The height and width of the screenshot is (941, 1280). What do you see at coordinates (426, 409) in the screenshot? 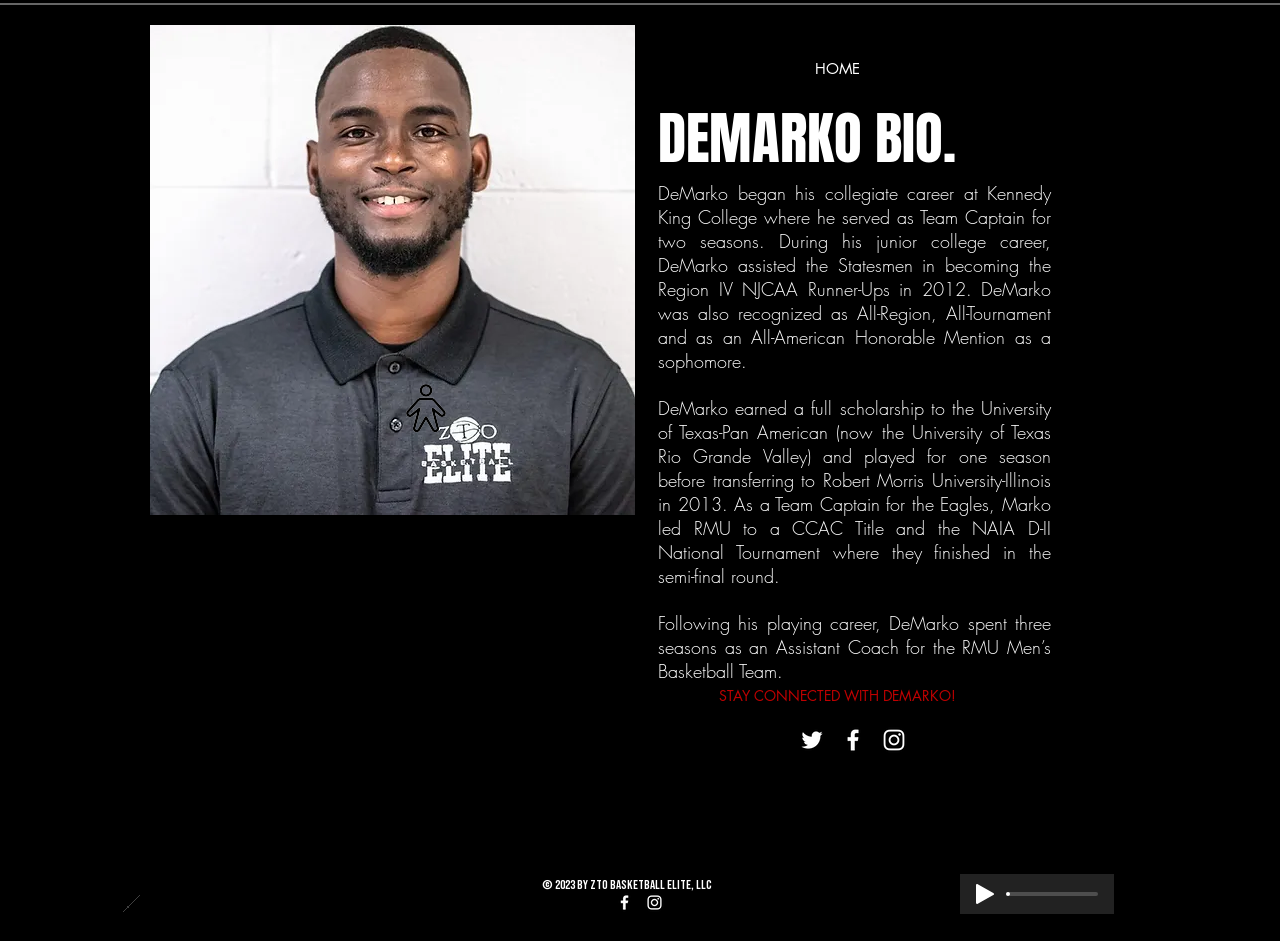
I see `view your profile` at bounding box center [426, 409].